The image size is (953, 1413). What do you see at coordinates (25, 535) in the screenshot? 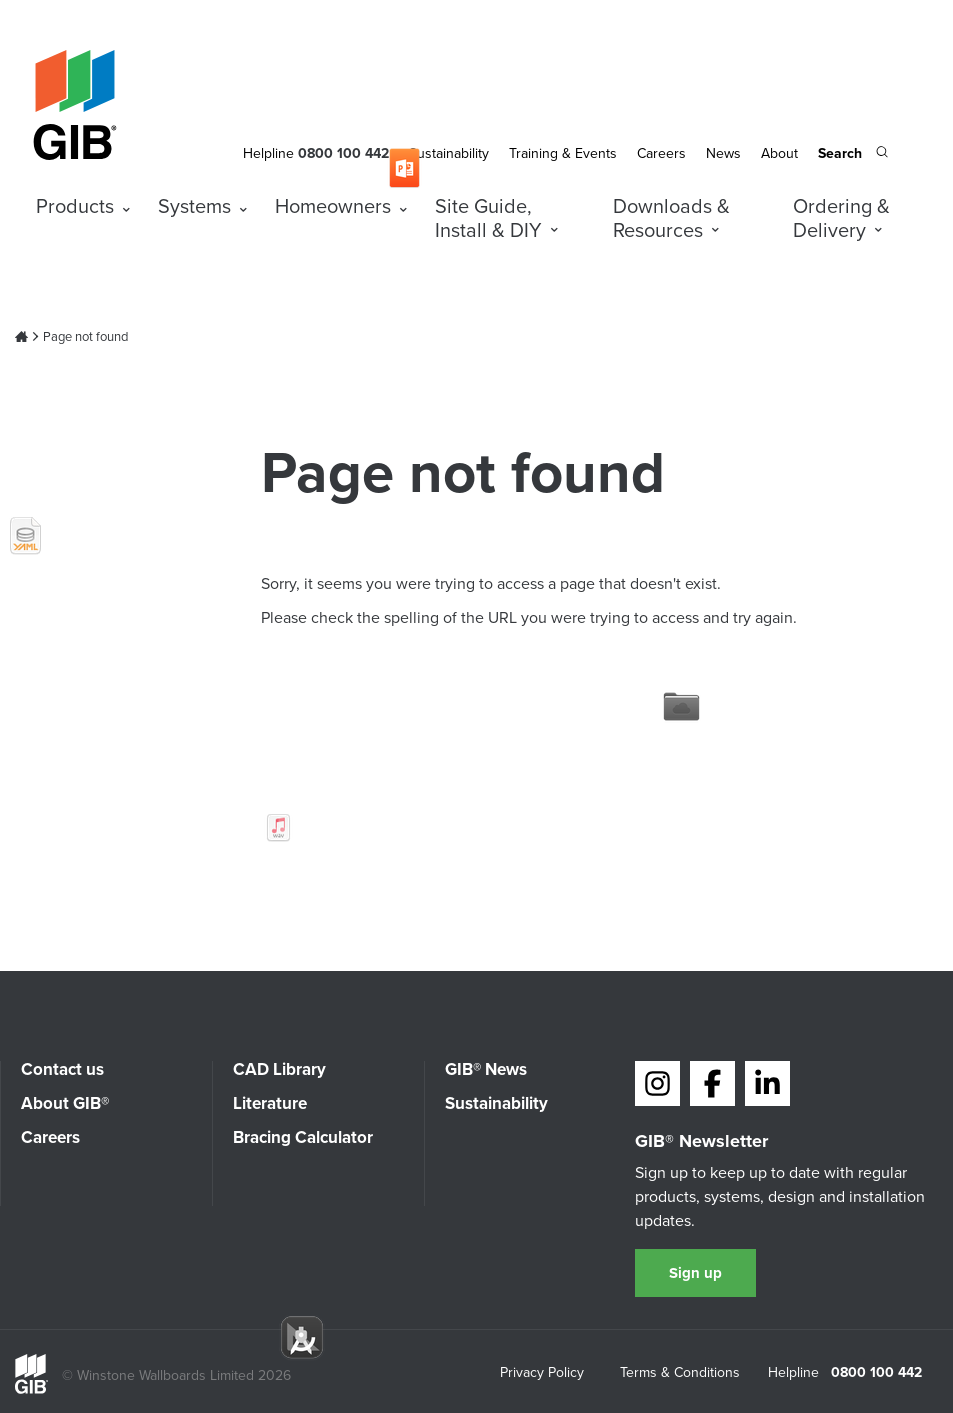
I see `a yaml configuration file` at bounding box center [25, 535].